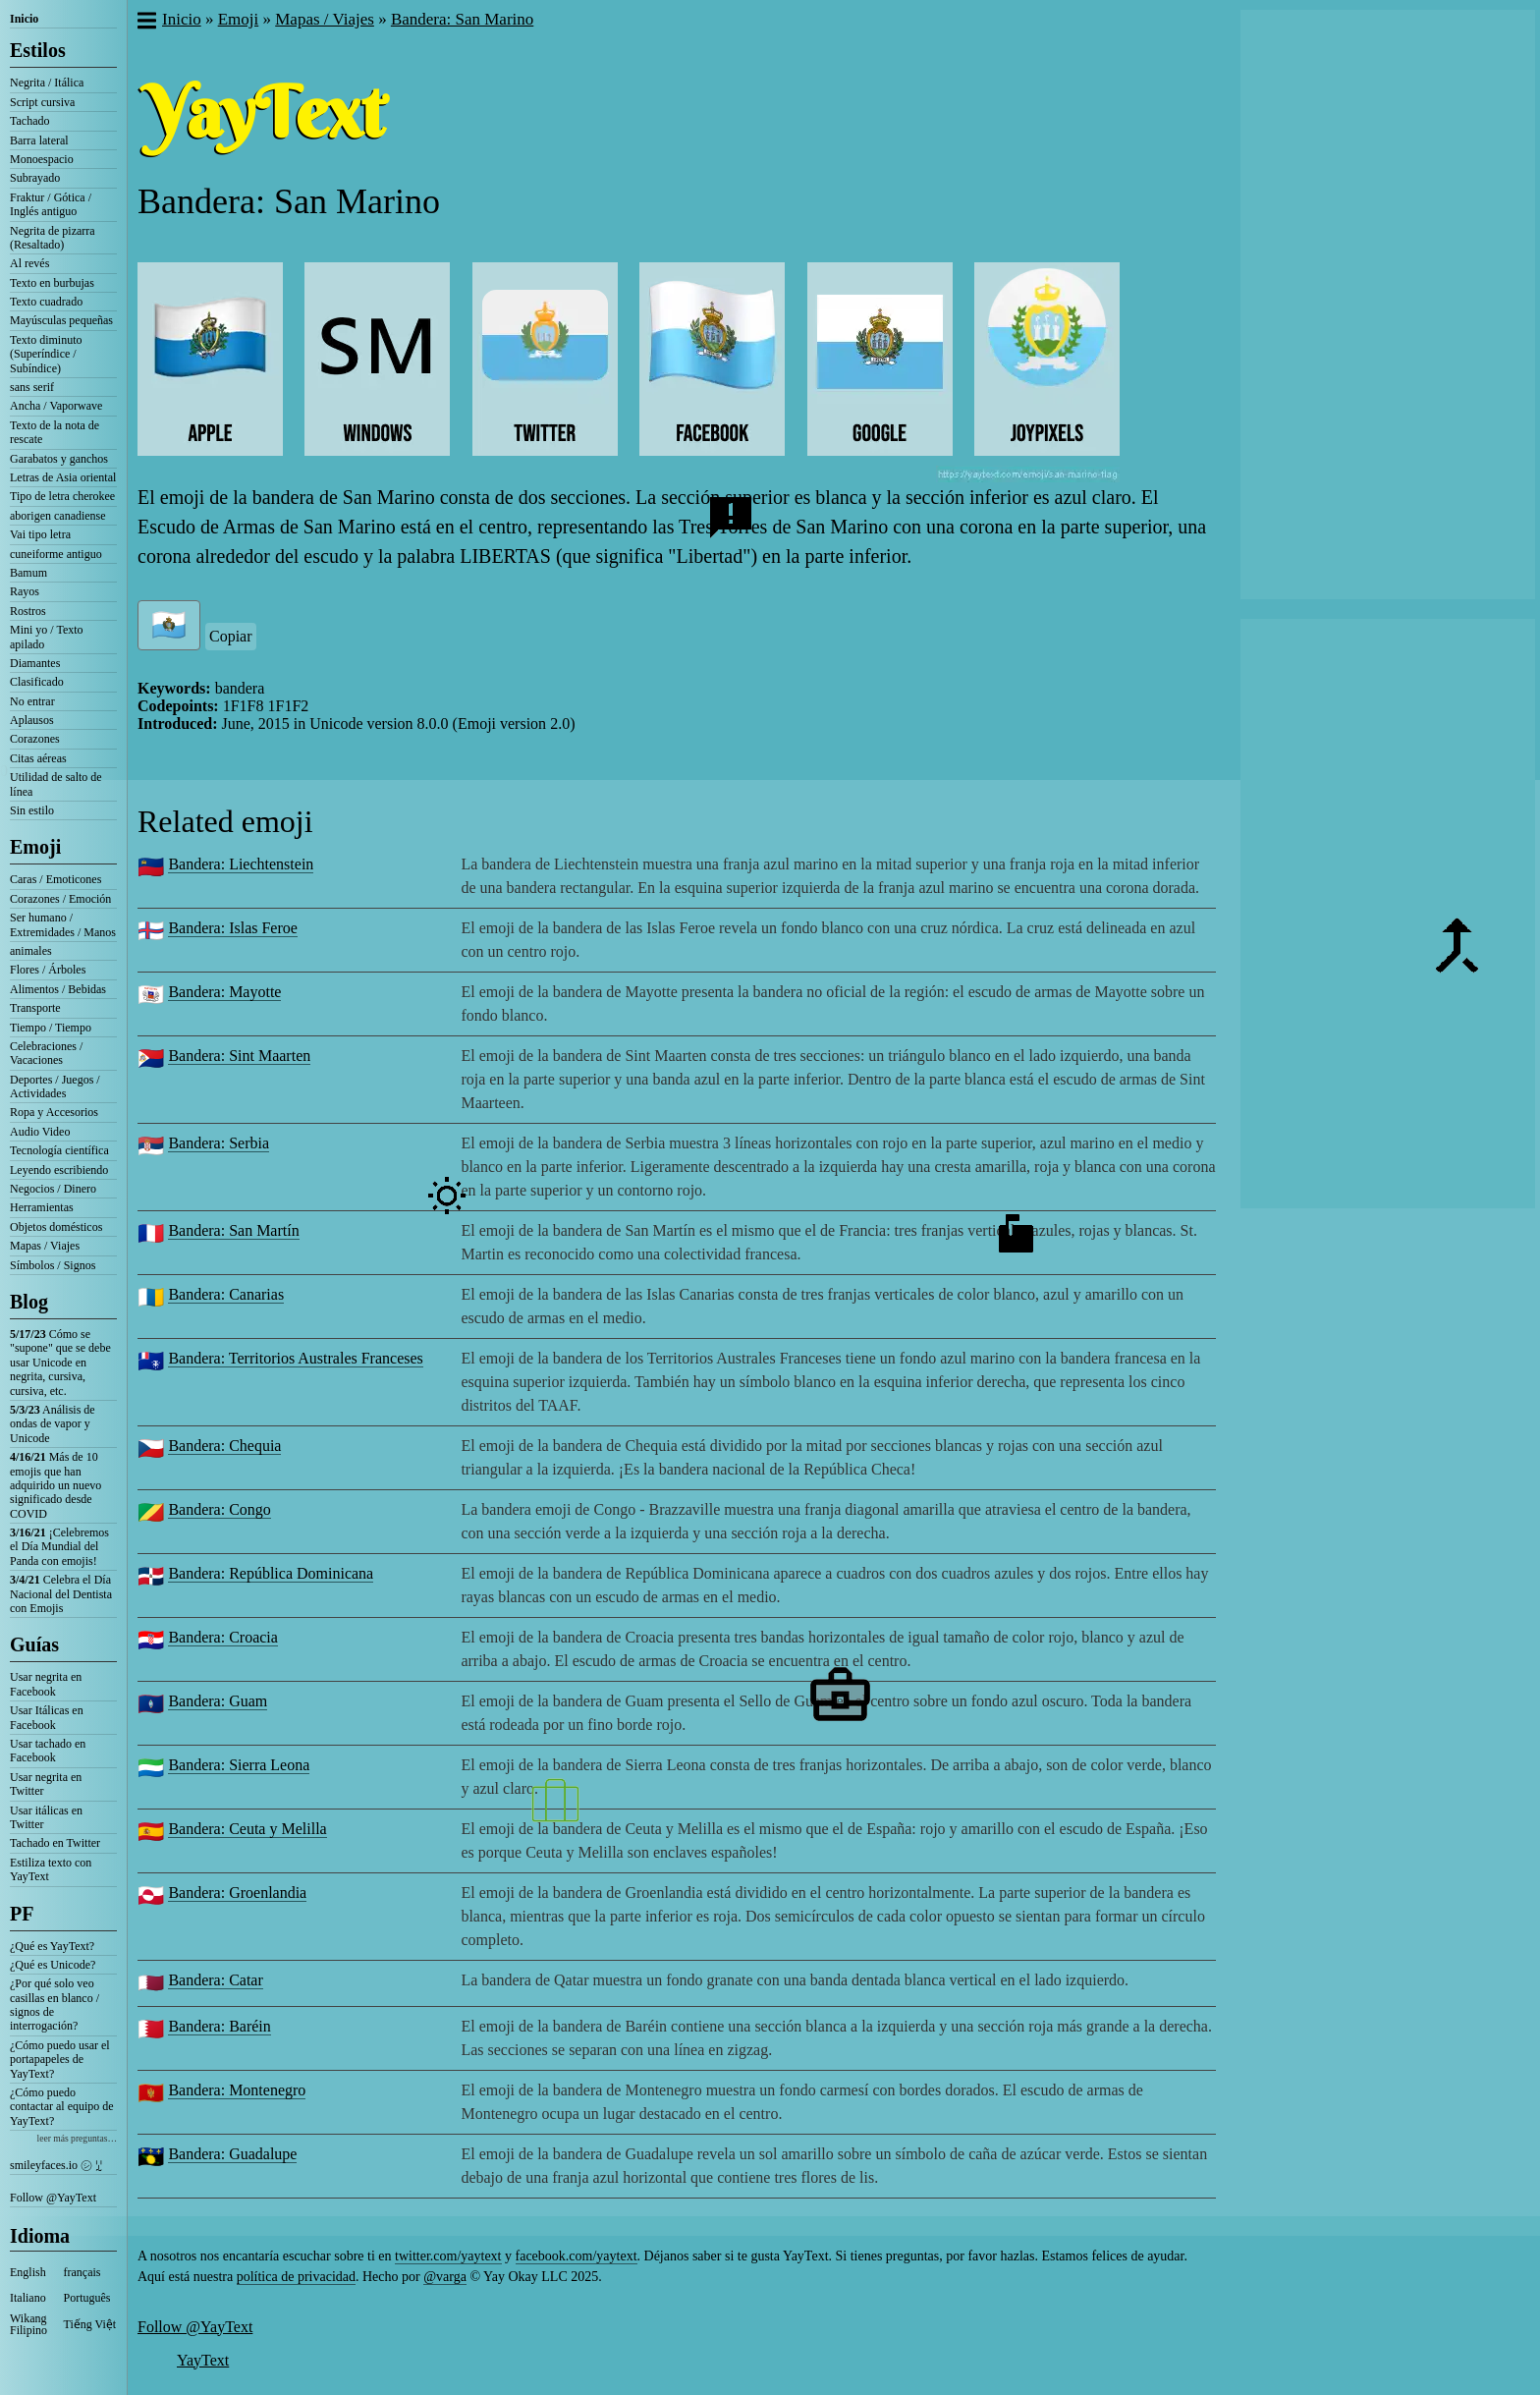 This screenshot has height=2395, width=1540. I want to click on toggle light mode or bright theme, so click(447, 1197).